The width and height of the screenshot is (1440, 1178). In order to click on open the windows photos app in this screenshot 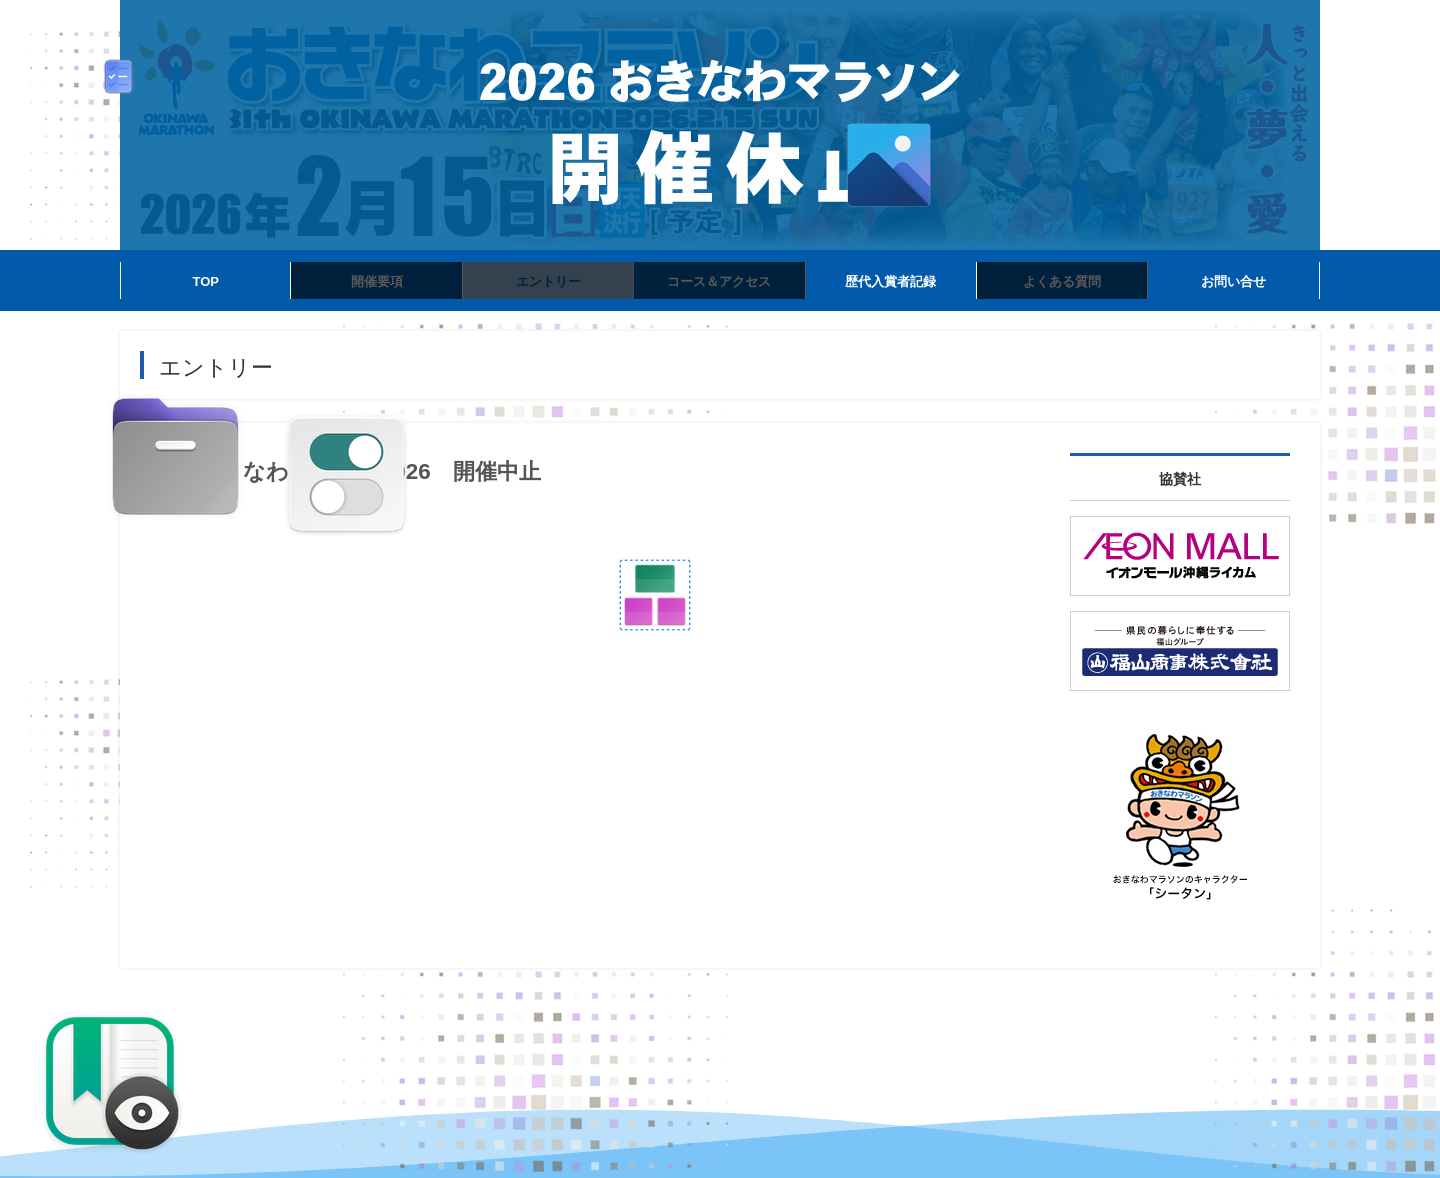, I will do `click(889, 165)`.